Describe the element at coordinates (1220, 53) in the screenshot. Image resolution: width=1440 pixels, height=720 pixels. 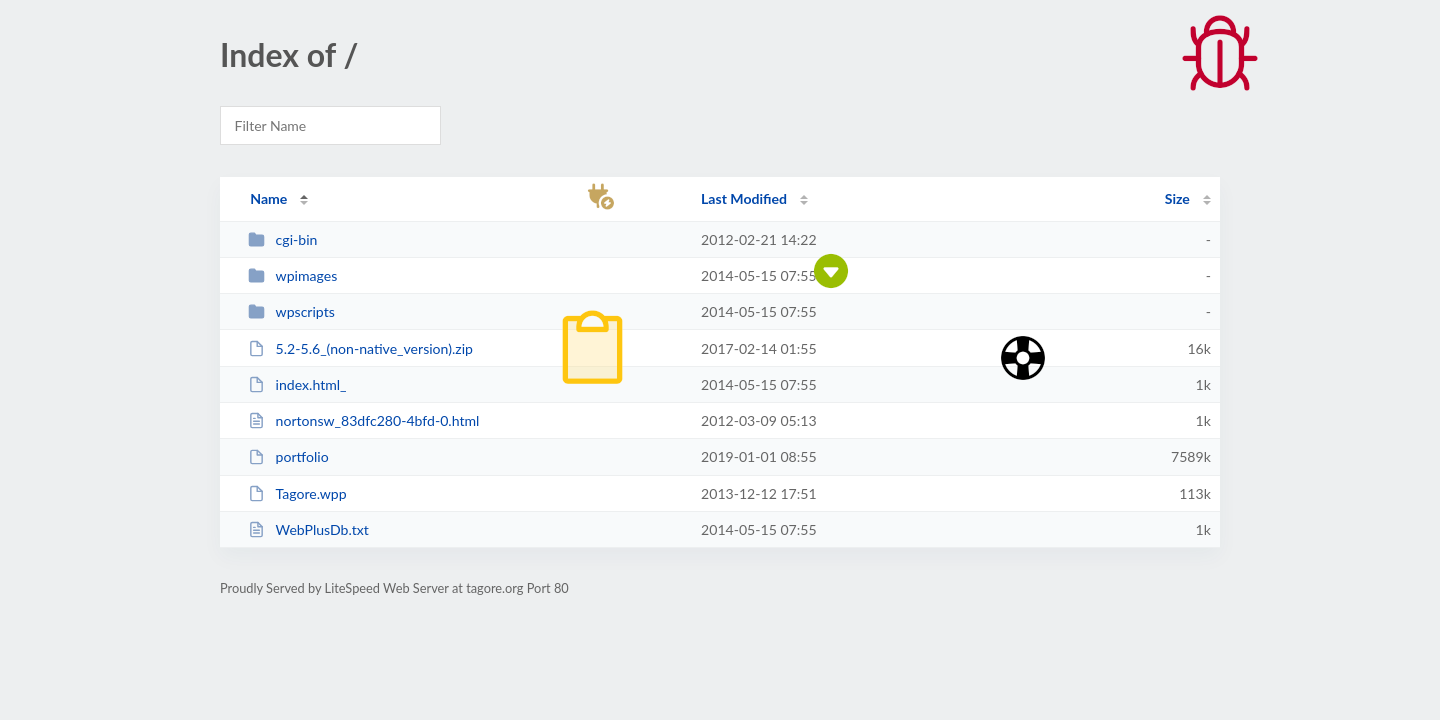
I see `report a bug or issue` at that location.